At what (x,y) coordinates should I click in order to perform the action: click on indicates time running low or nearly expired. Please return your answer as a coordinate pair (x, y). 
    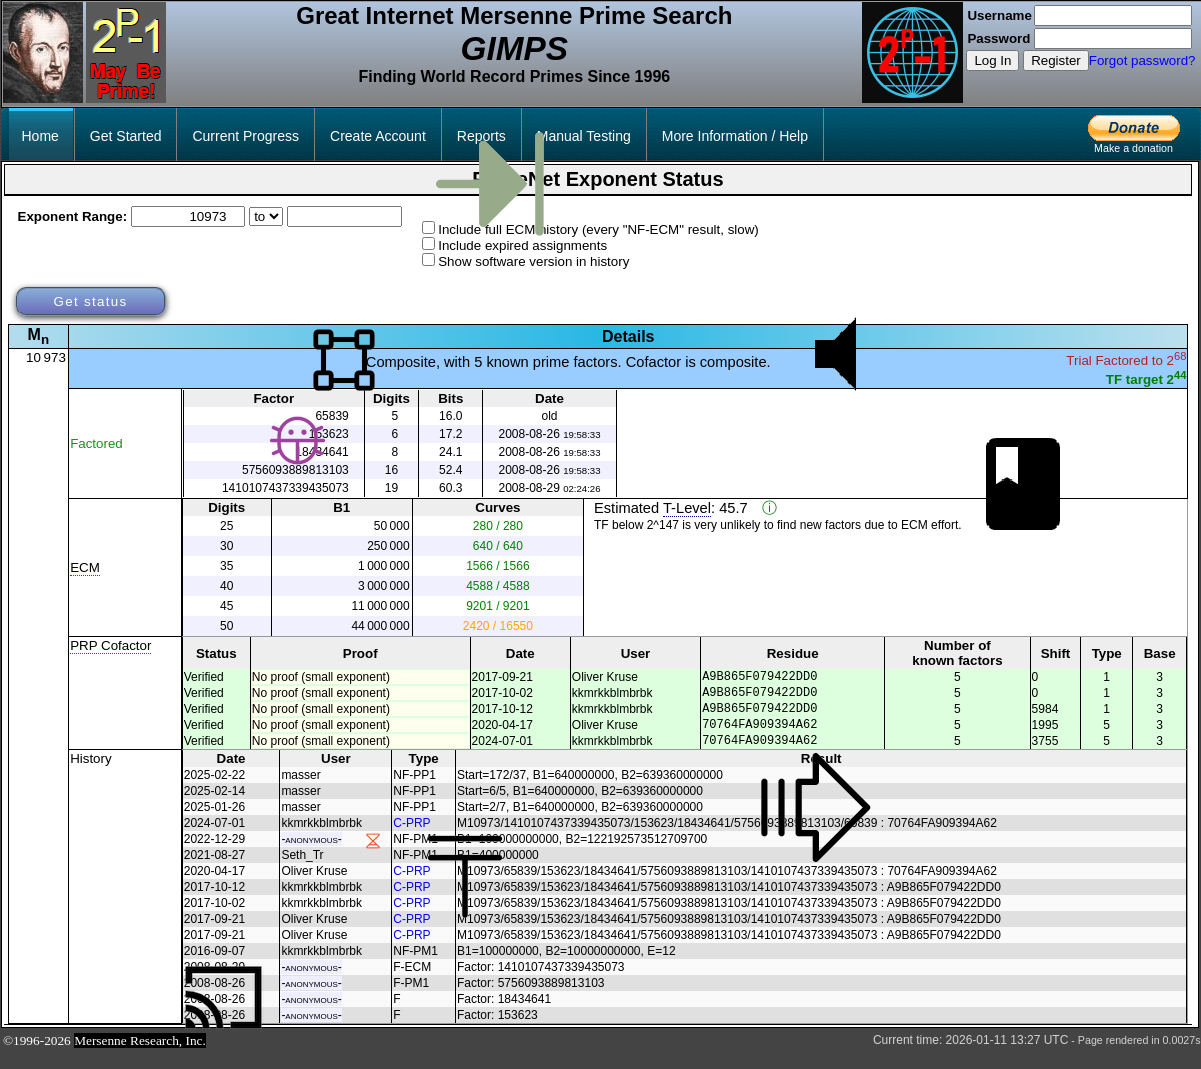
    Looking at the image, I should click on (373, 841).